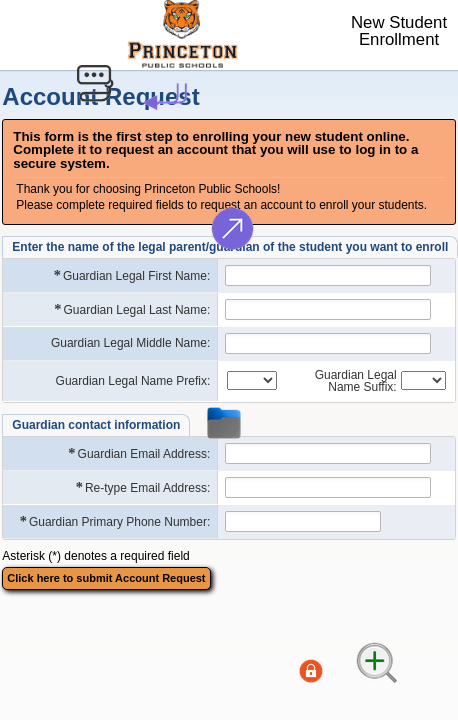 This screenshot has height=720, width=458. What do you see at coordinates (311, 671) in the screenshot?
I see `lock the screen` at bounding box center [311, 671].